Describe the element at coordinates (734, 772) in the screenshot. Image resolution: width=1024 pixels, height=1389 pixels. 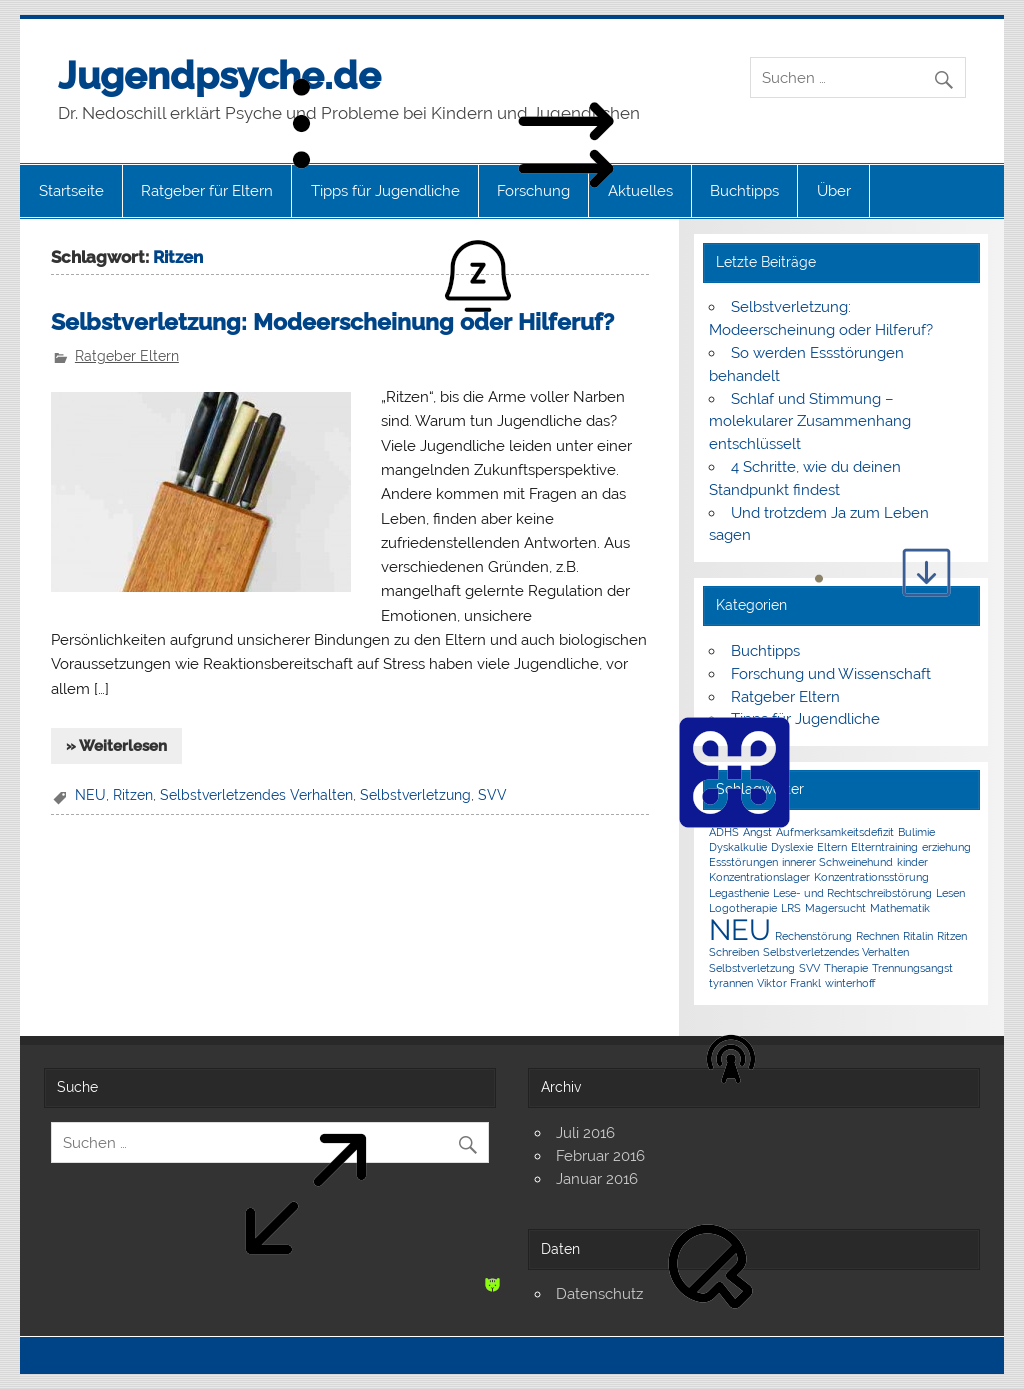
I see `command key modifier for keyboard shortcuts` at that location.